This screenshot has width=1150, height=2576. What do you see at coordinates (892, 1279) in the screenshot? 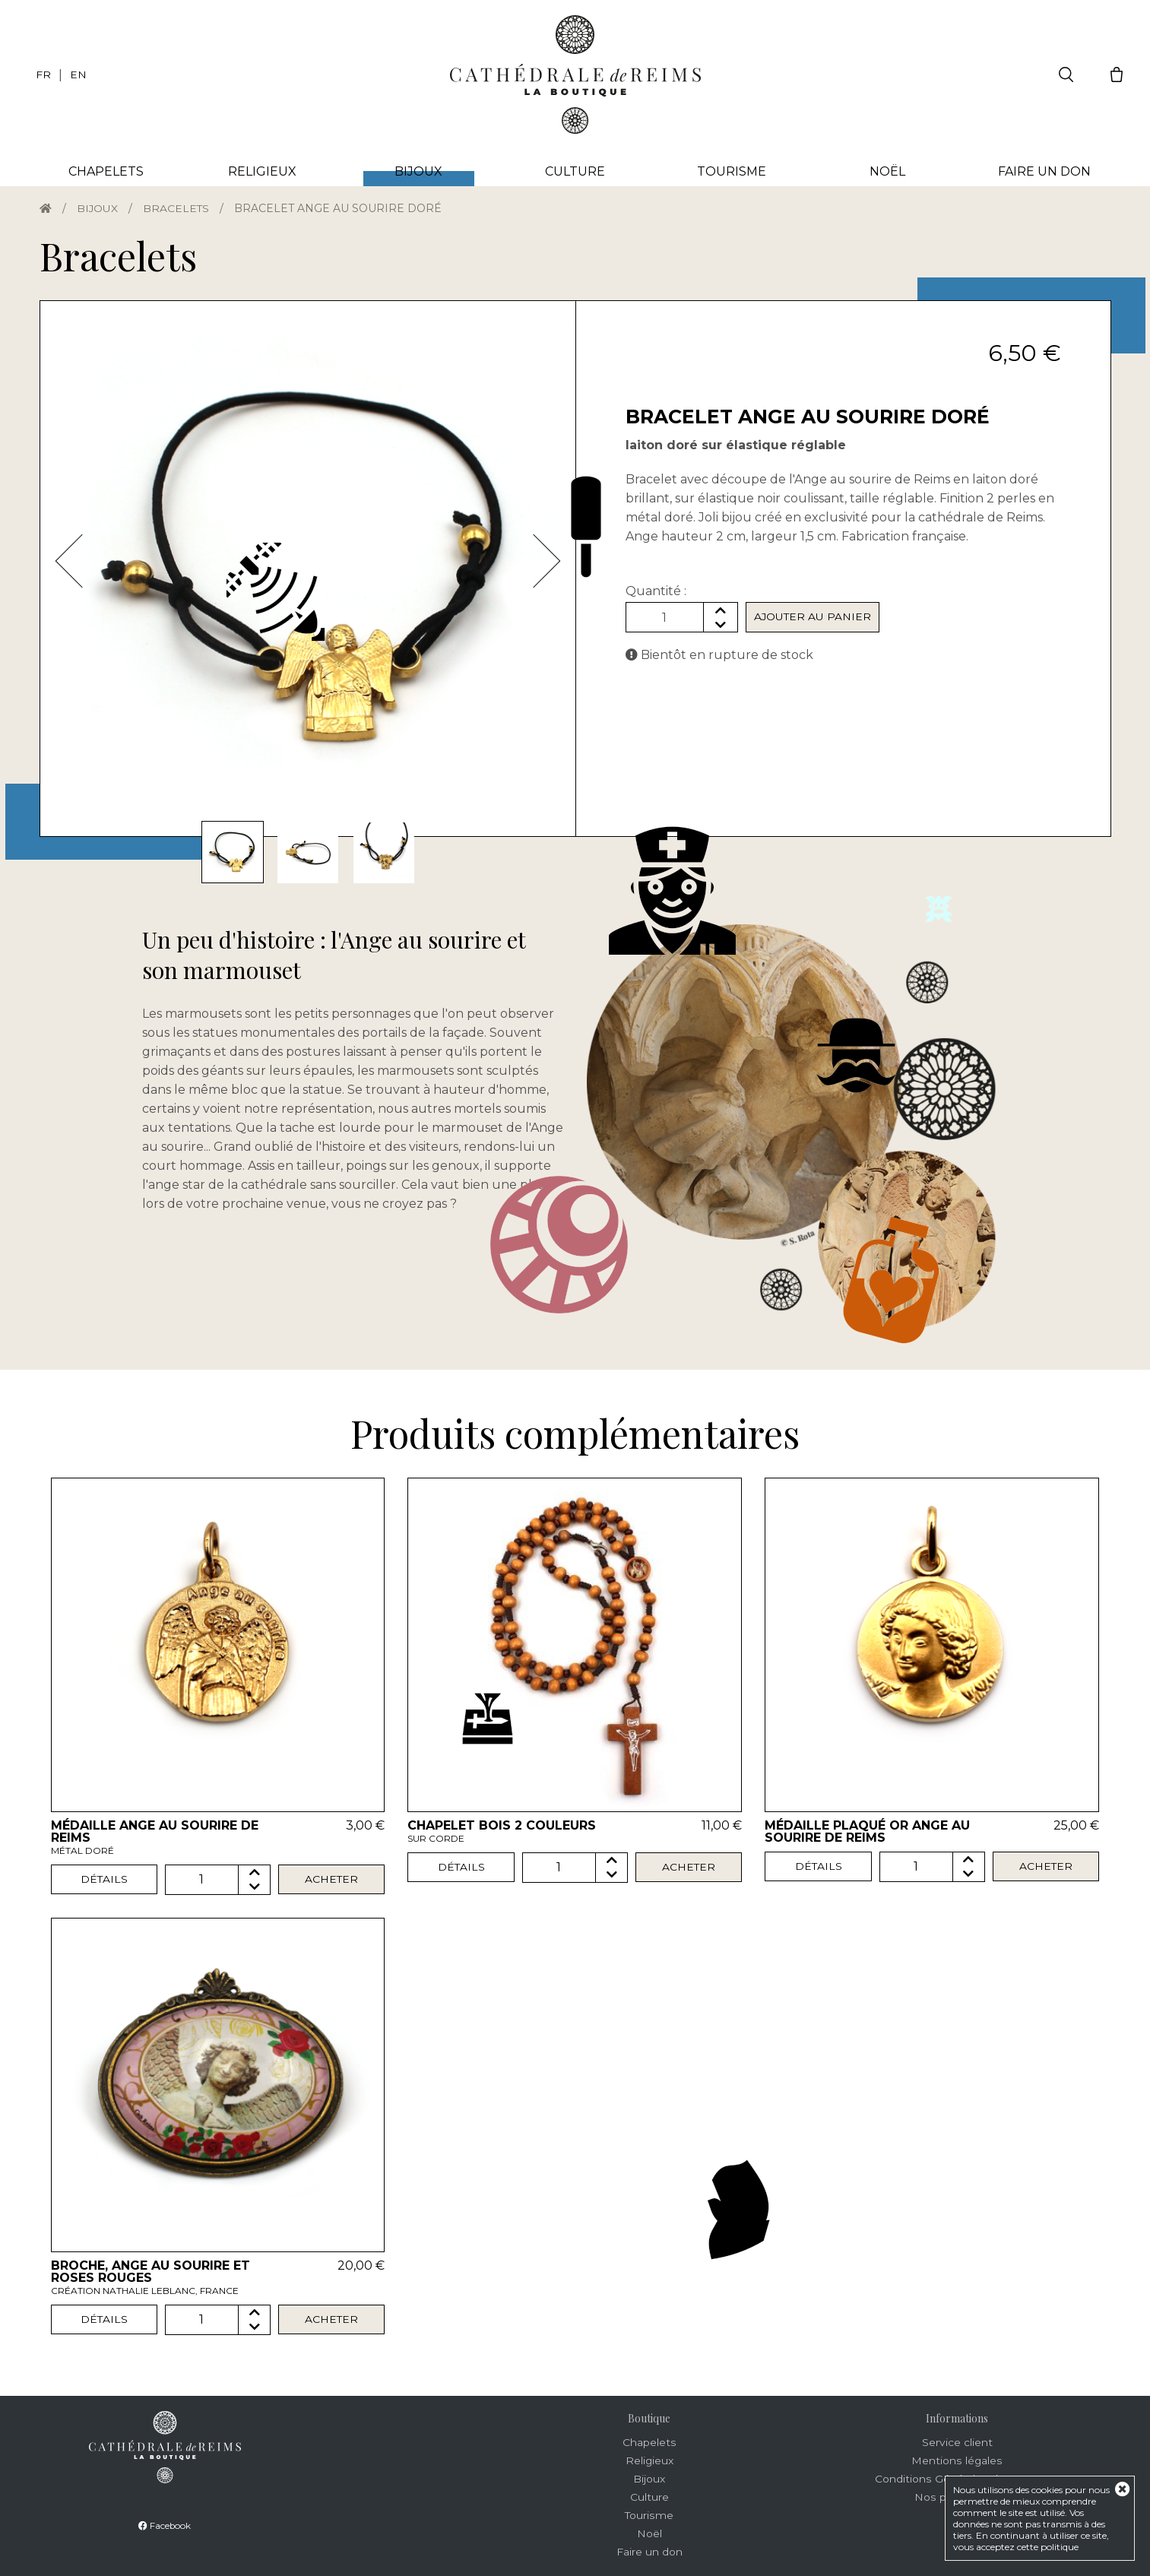
I see `health potion or healing item in a game inventory` at bounding box center [892, 1279].